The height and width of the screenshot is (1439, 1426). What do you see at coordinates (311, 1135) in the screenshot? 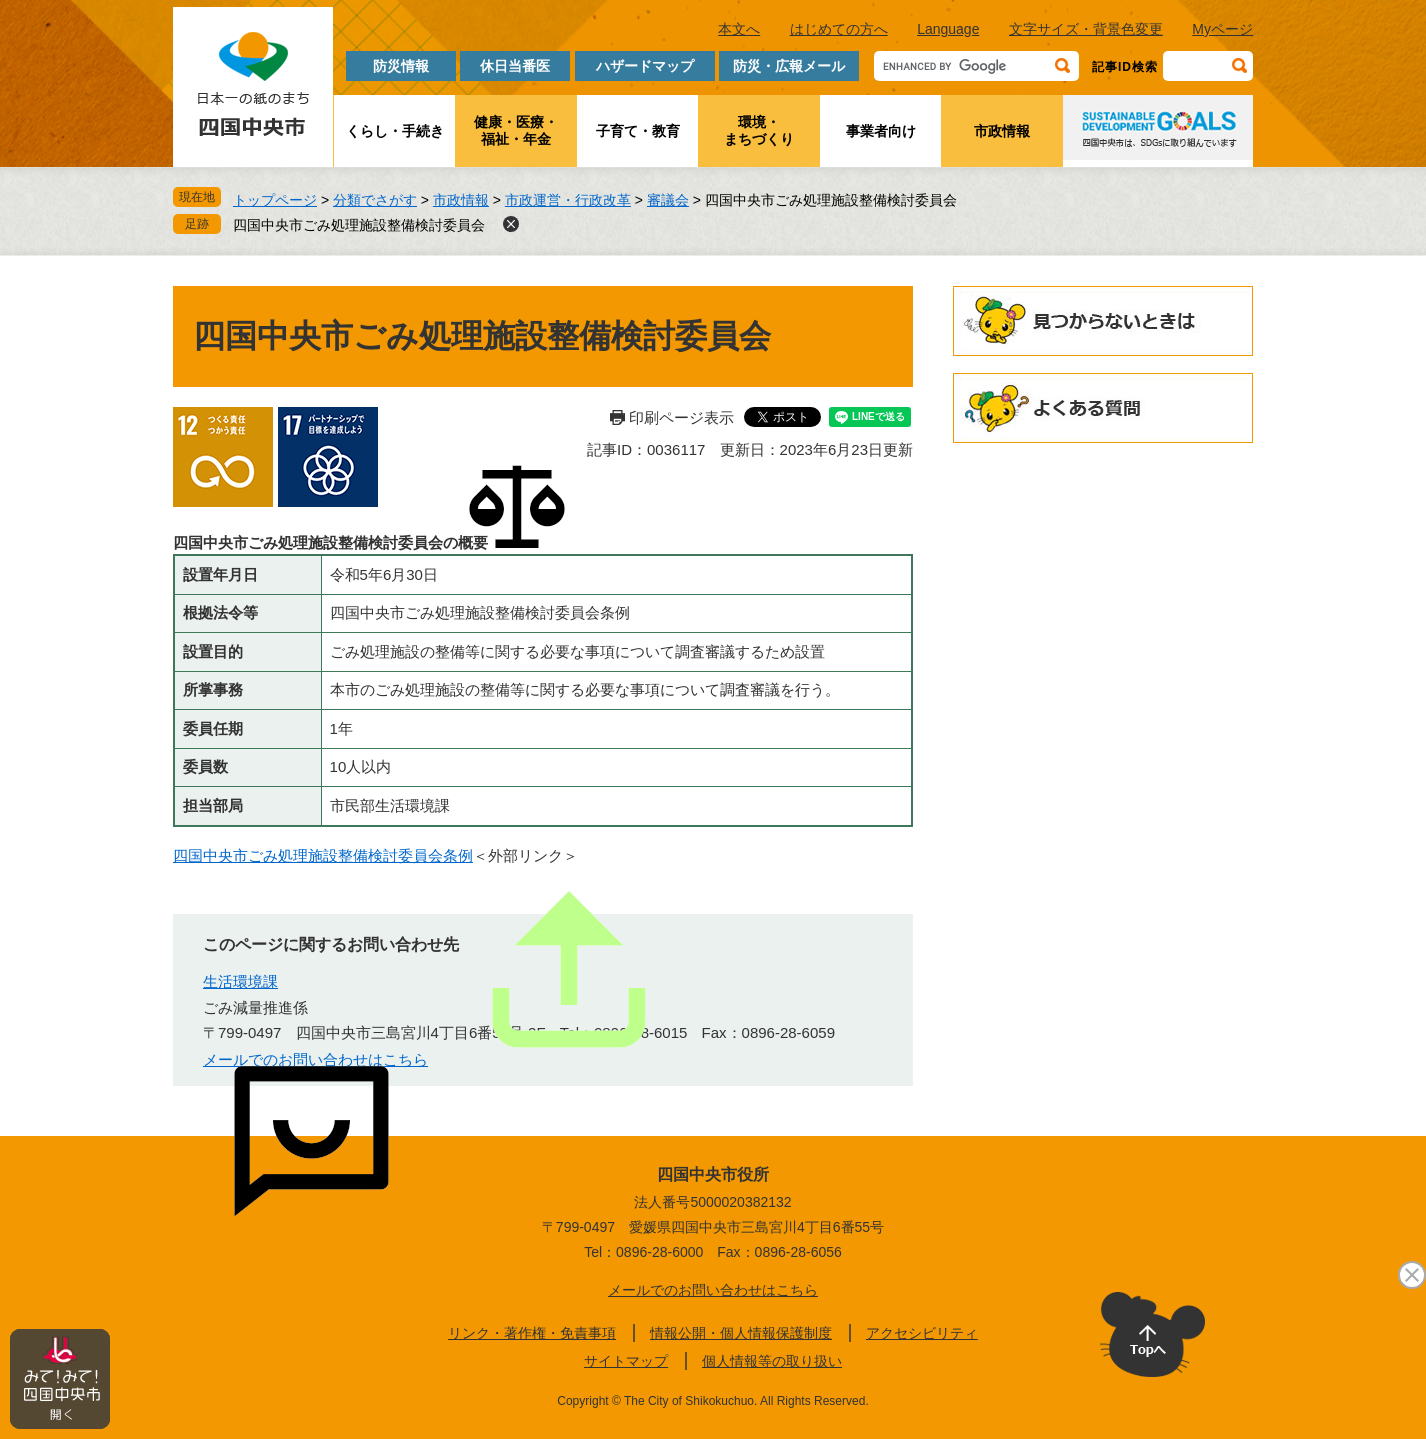
I see `start a friendly chat or conversation` at bounding box center [311, 1135].